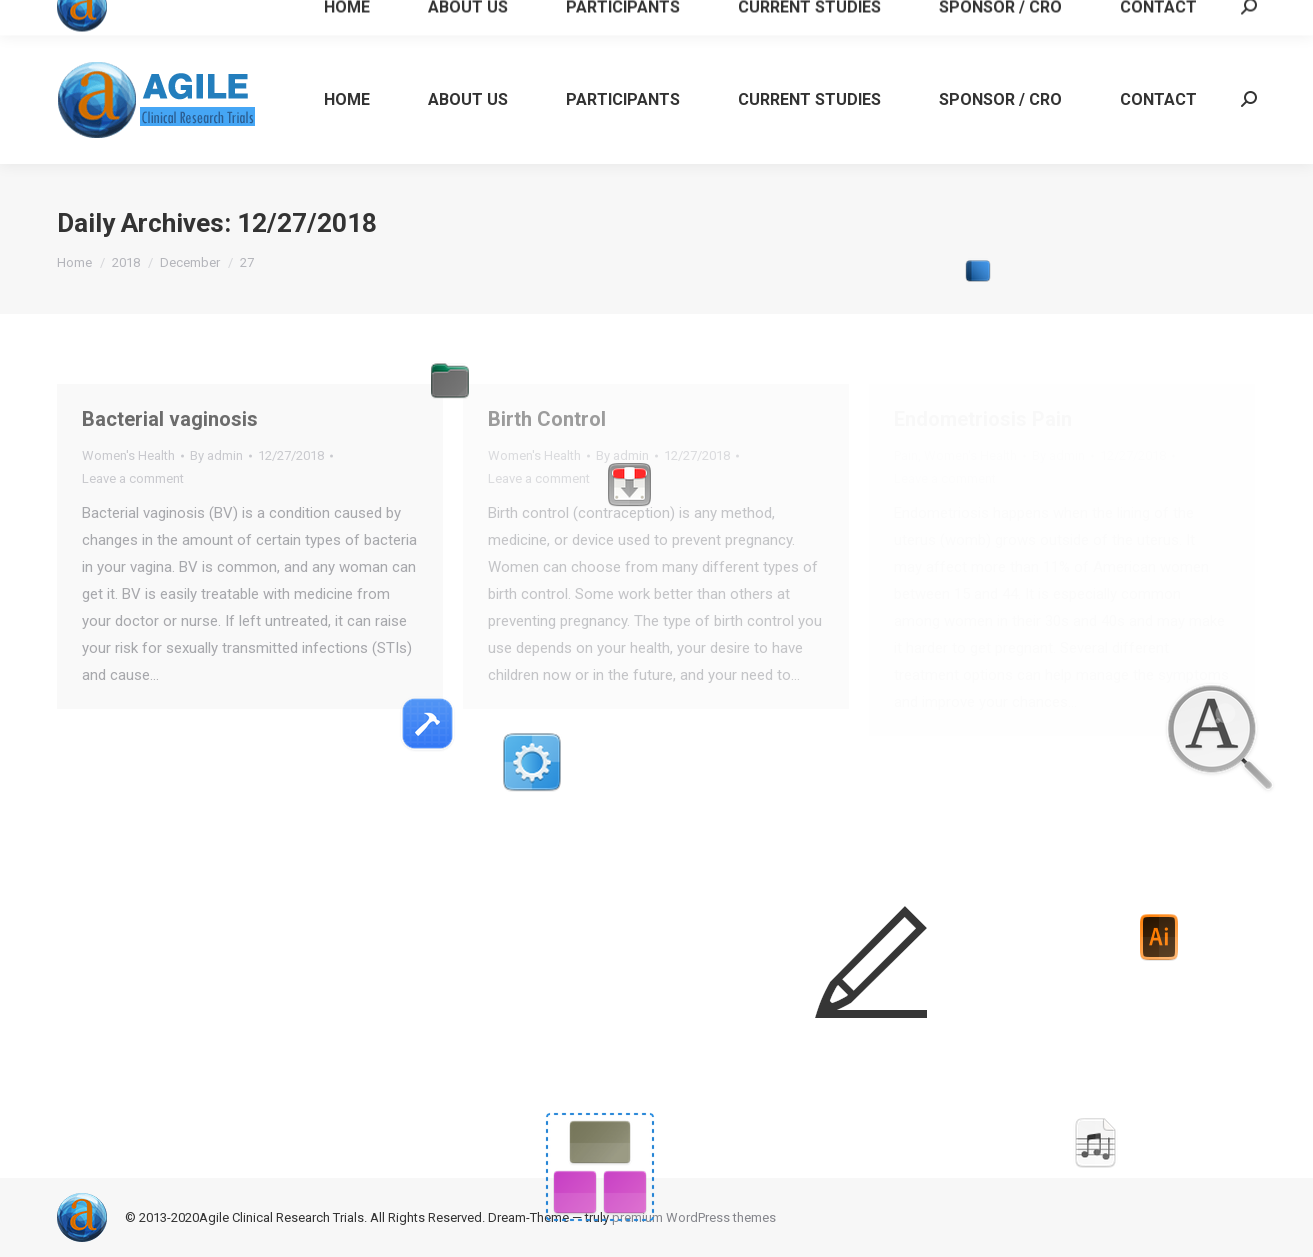 Image resolution: width=1313 pixels, height=1257 pixels. Describe the element at coordinates (629, 484) in the screenshot. I see `open transmission bittorrent client` at that location.